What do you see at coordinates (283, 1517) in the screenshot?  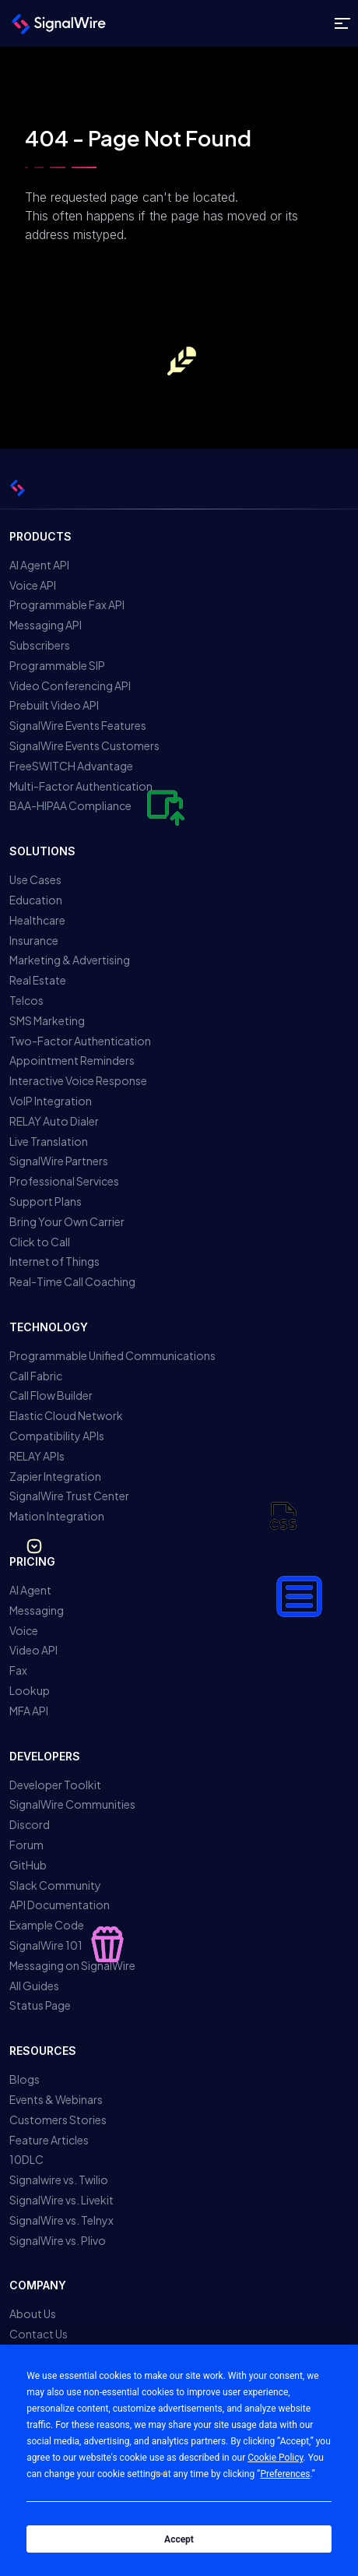 I see `a CSS stylesheet file` at bounding box center [283, 1517].